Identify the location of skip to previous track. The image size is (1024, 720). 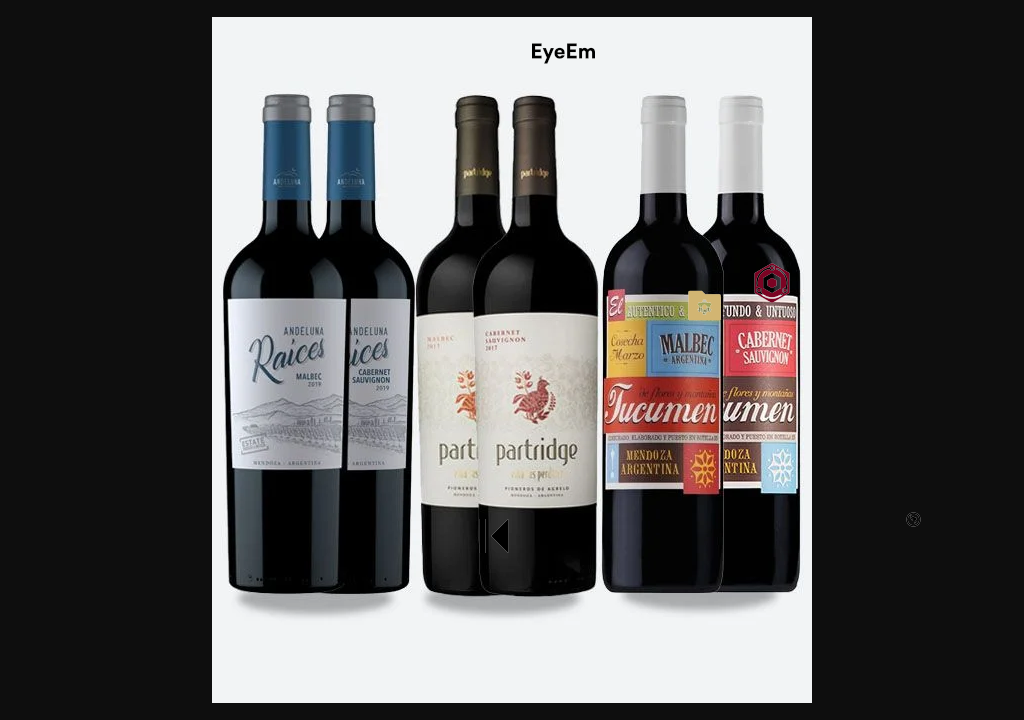
(494, 536).